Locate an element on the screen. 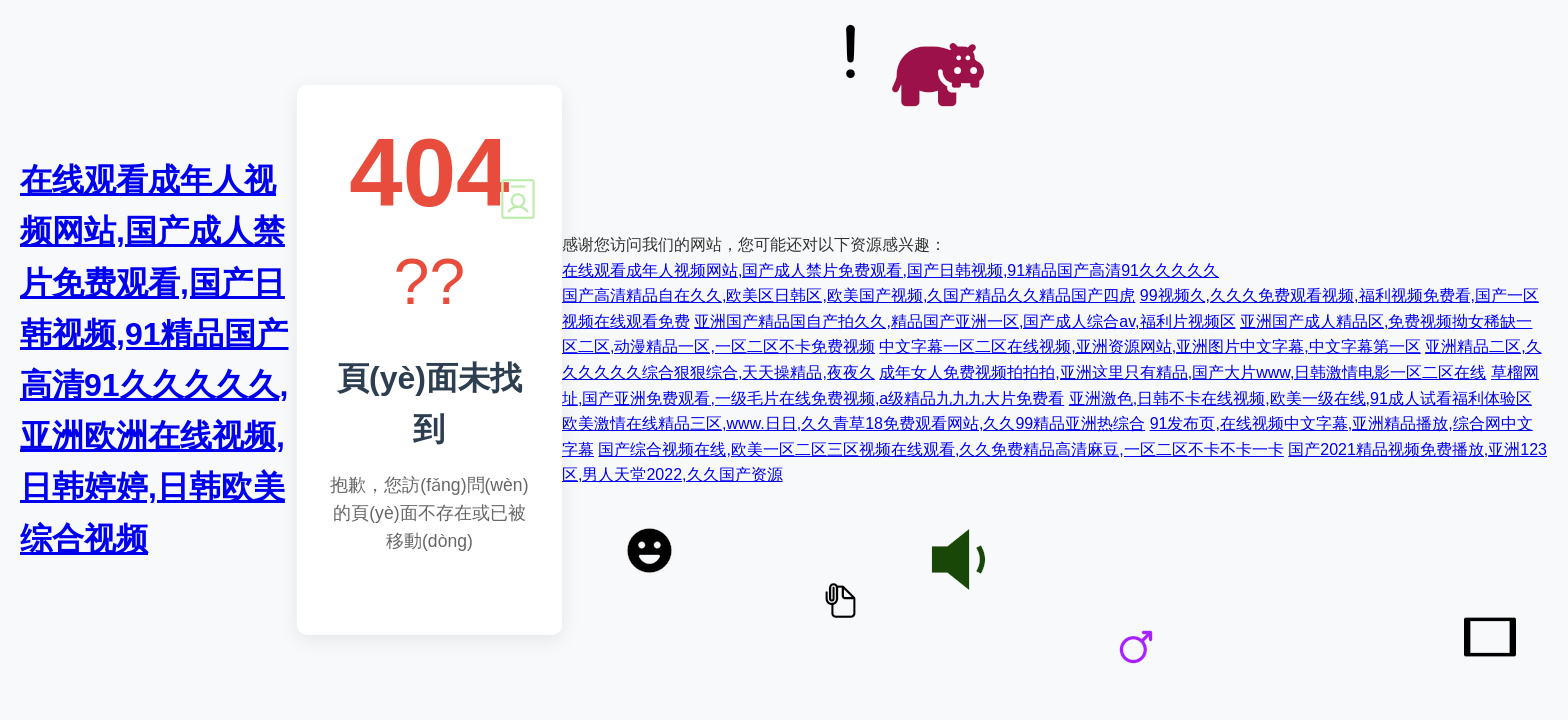  adjust volume to low level is located at coordinates (958, 559).